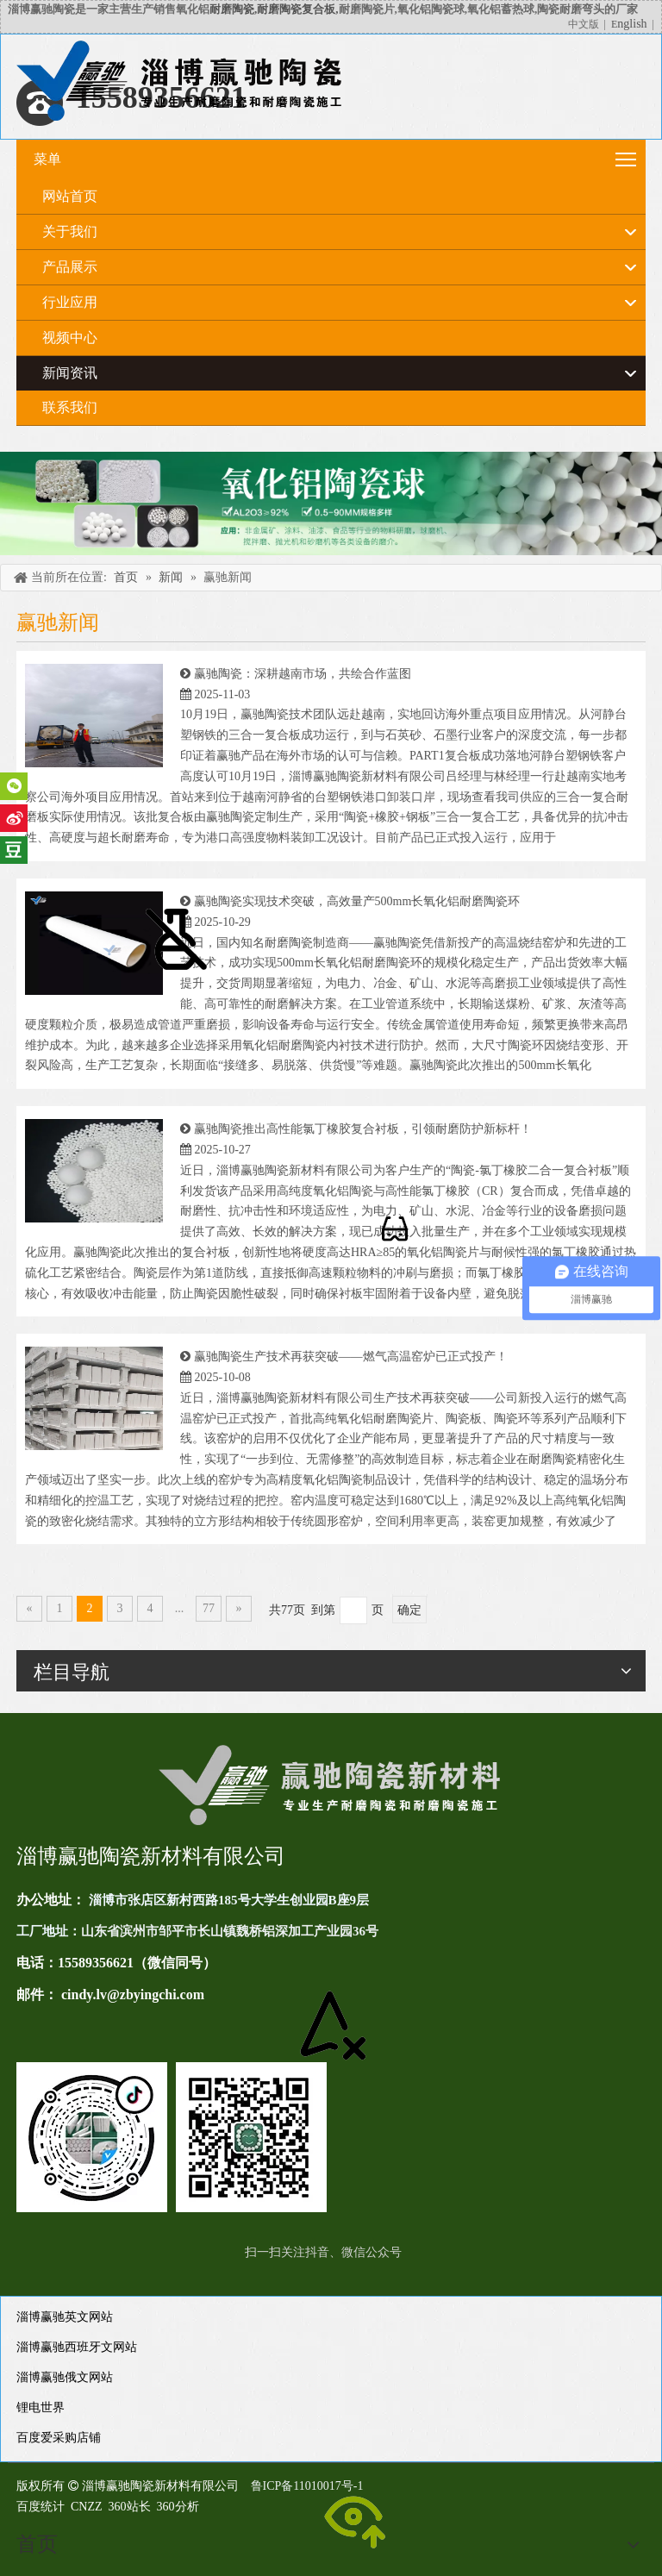 This screenshot has height=2576, width=662. Describe the element at coordinates (395, 1229) in the screenshot. I see `enable 3D viewing mode` at that location.